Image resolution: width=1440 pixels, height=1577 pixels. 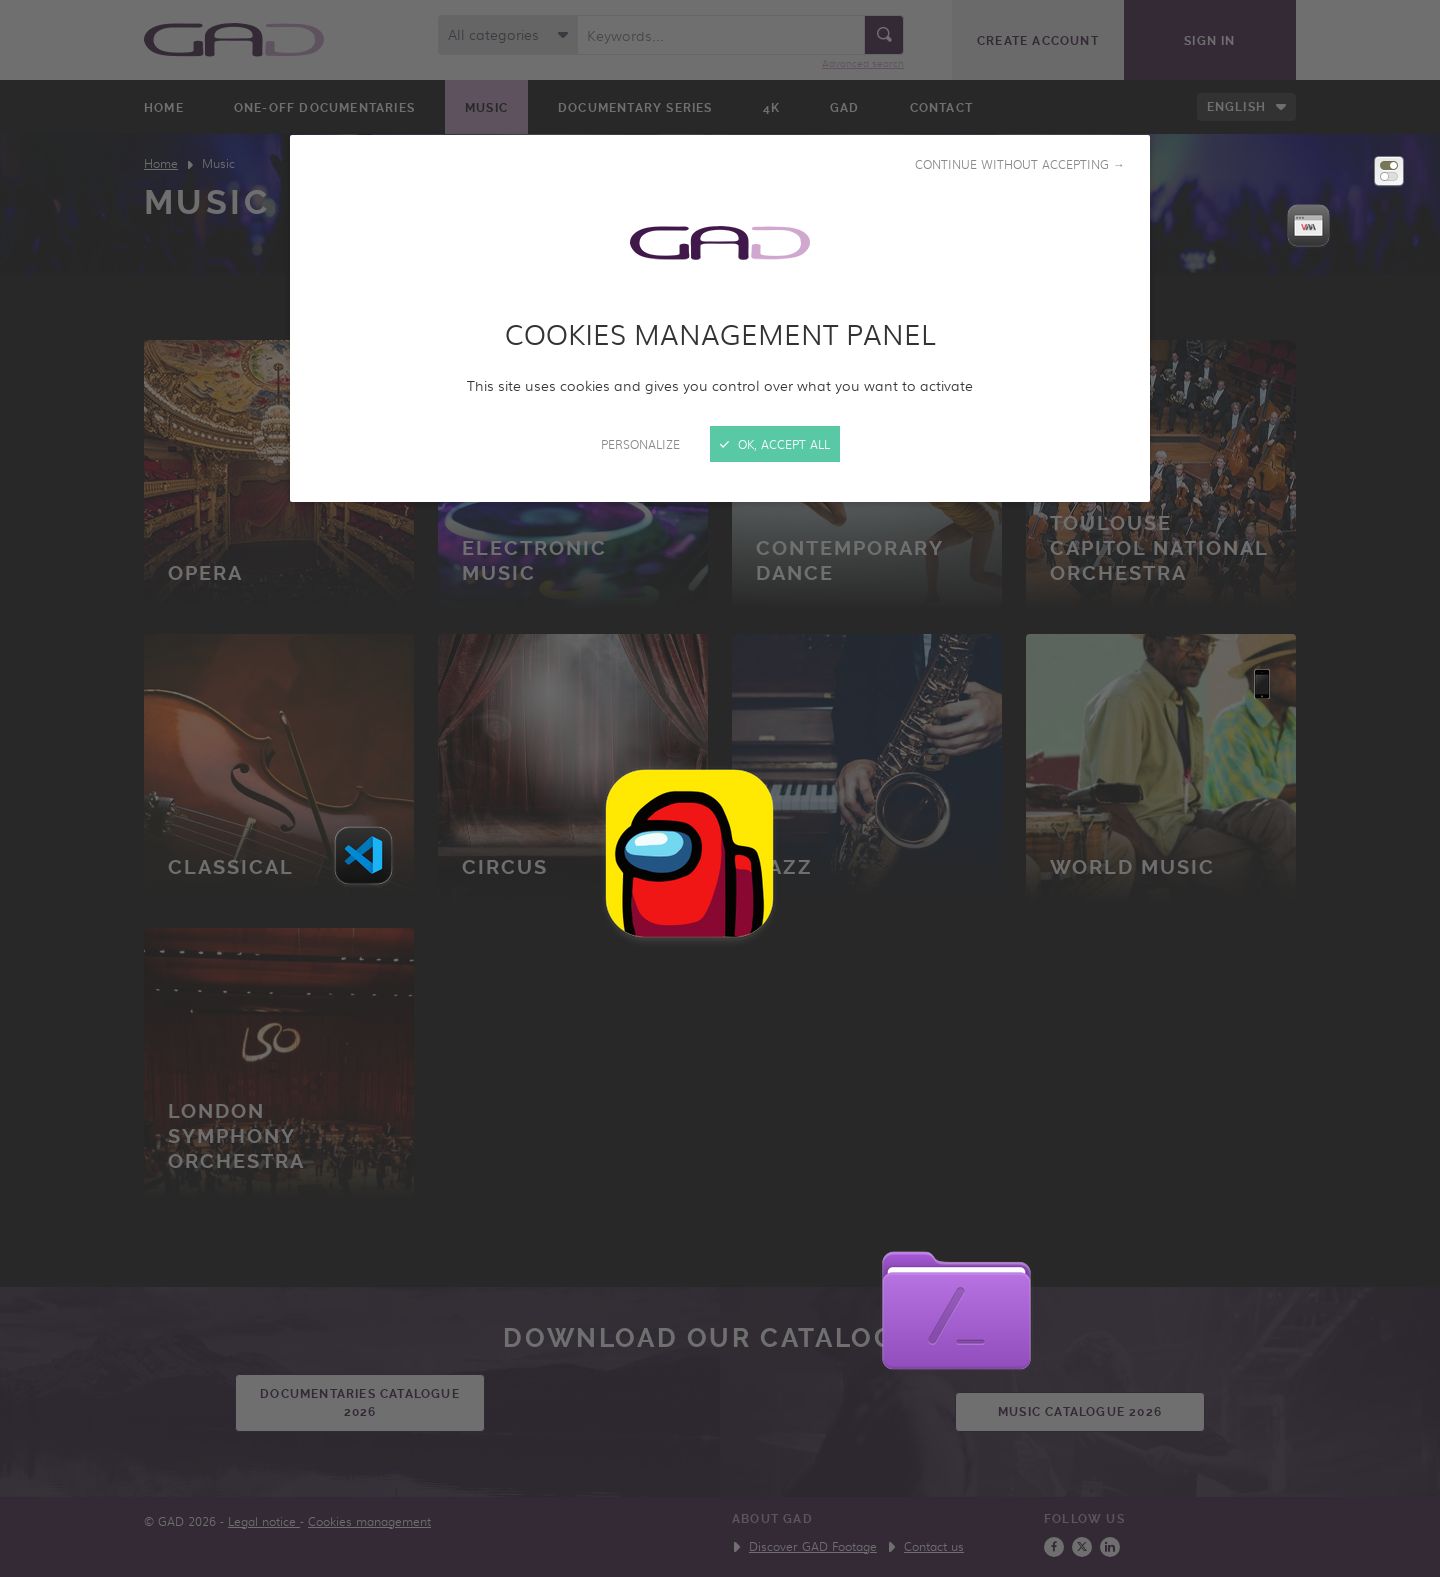 I want to click on access the root directory, so click(x=956, y=1310).